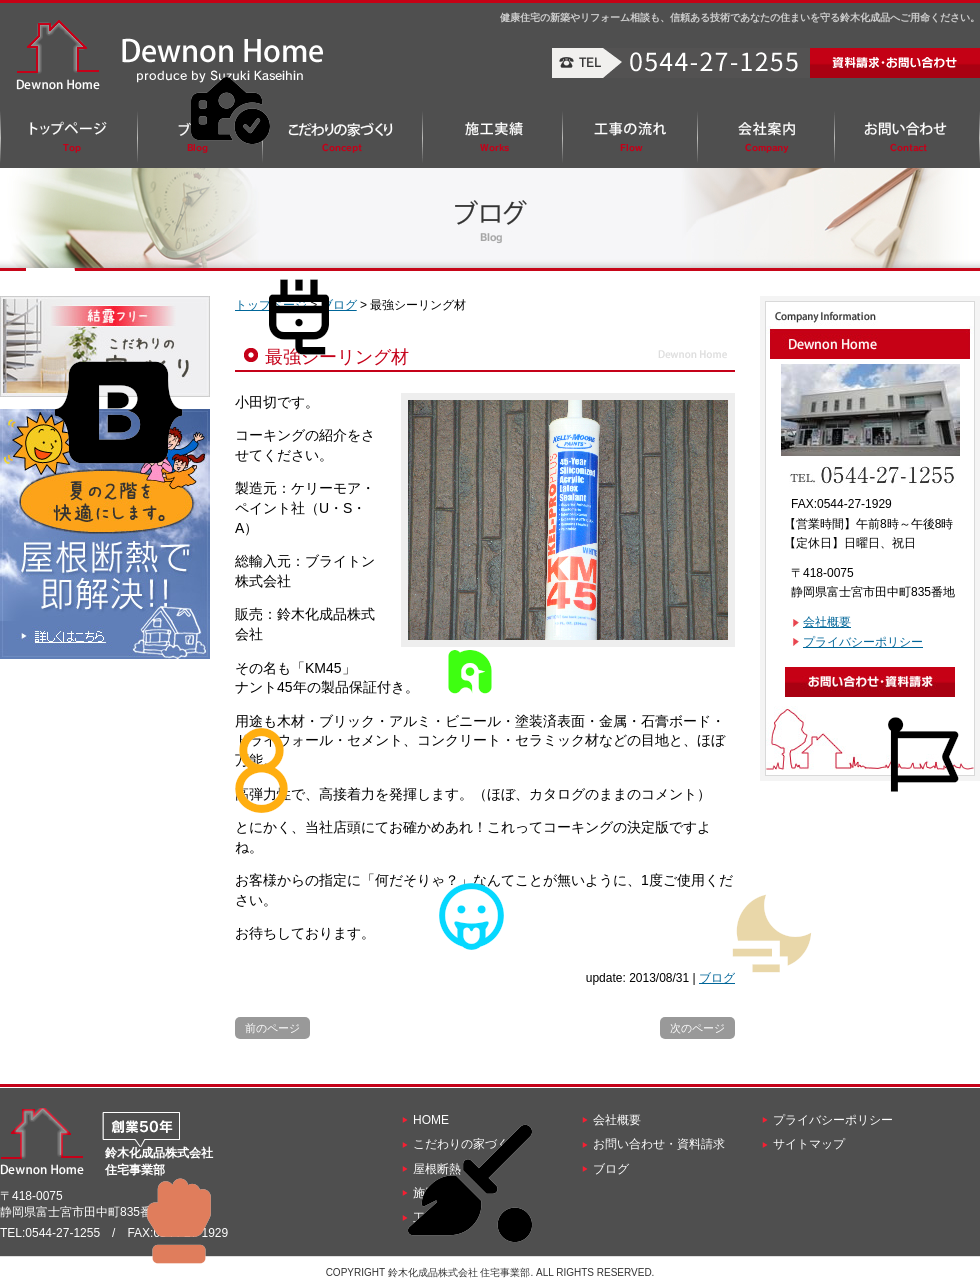  I want to click on bootstrap framework logo, so click(118, 412).